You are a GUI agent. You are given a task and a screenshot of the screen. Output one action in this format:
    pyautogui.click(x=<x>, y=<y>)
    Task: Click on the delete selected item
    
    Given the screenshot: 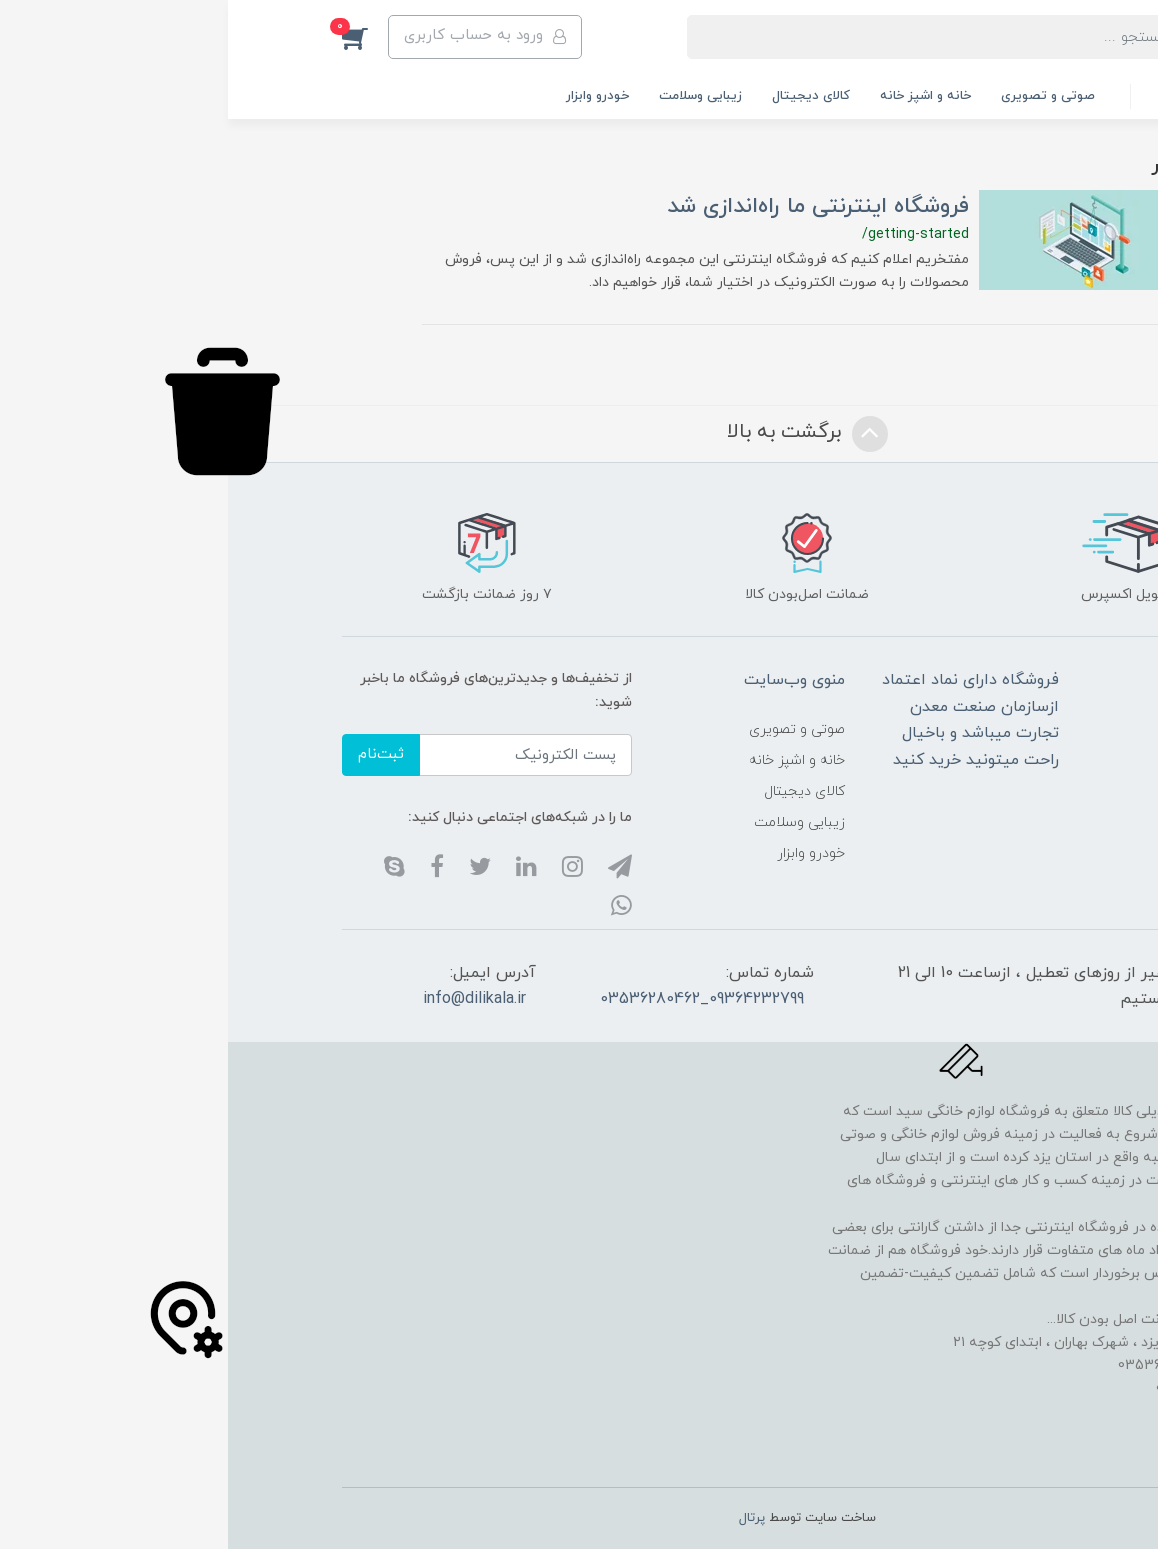 What is the action you would take?
    pyautogui.click(x=222, y=411)
    